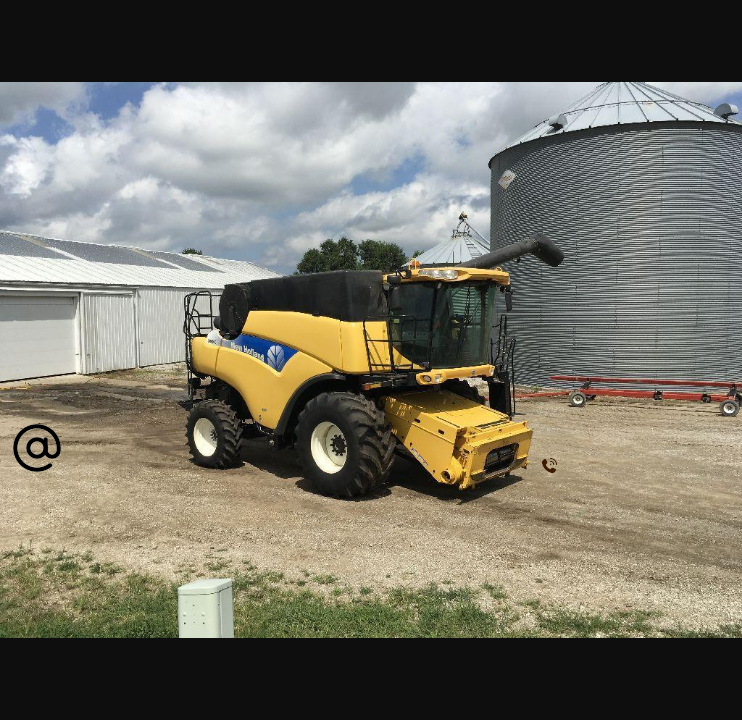 Image resolution: width=742 pixels, height=720 pixels. I want to click on mention a user in a post or comment, so click(37, 448).